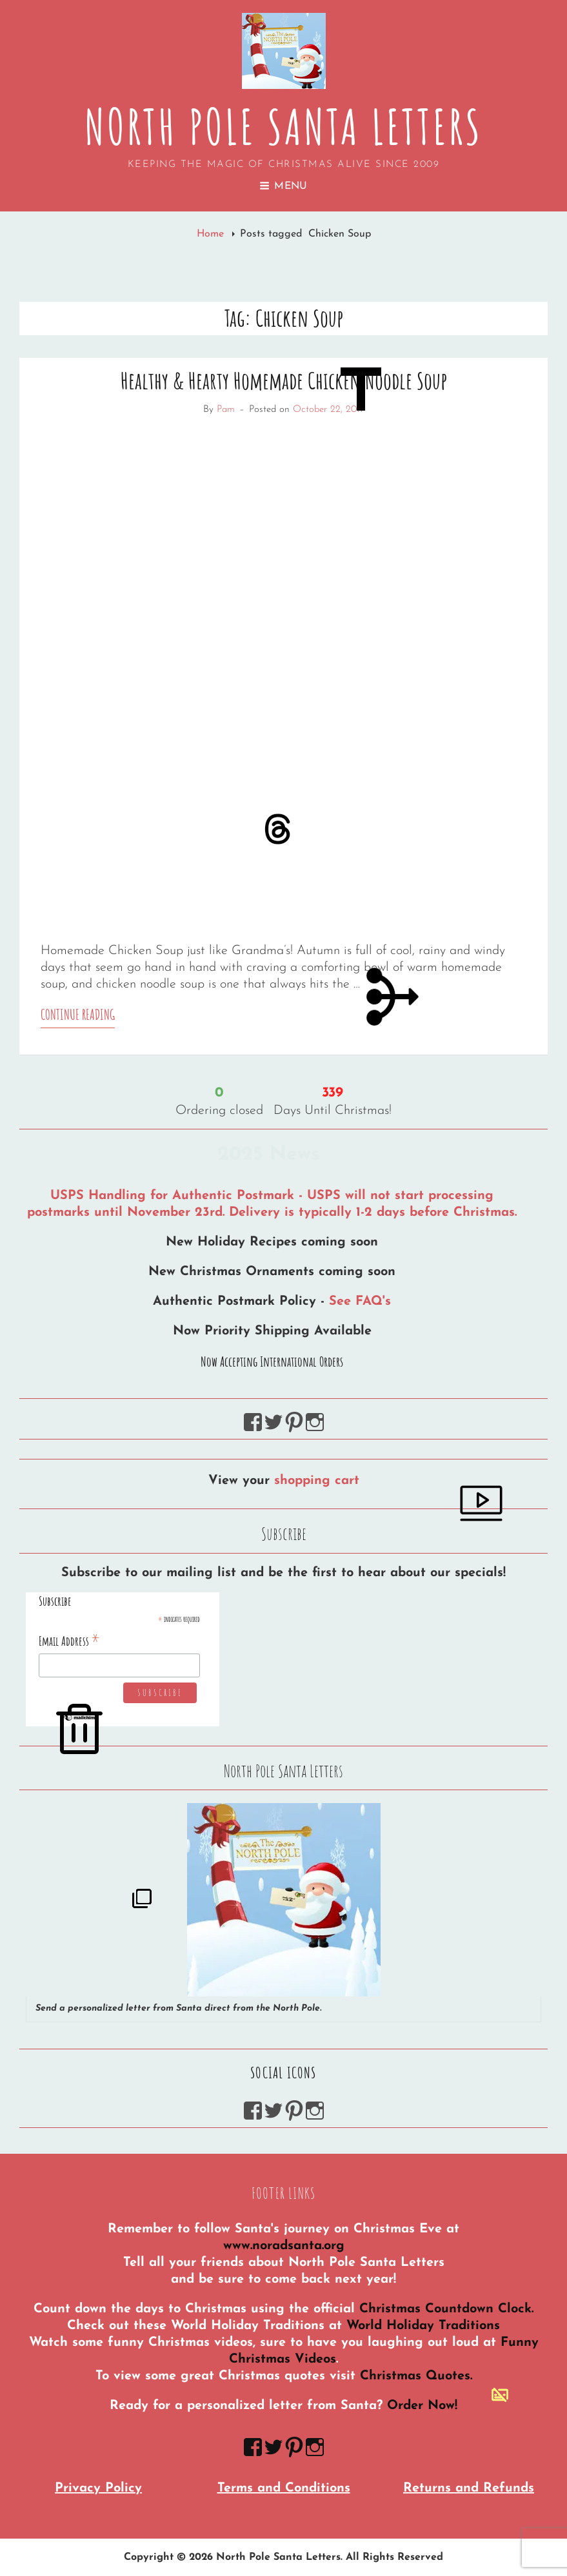 This screenshot has height=2576, width=567. Describe the element at coordinates (142, 1898) in the screenshot. I see `view multiple layers or stacked items` at that location.